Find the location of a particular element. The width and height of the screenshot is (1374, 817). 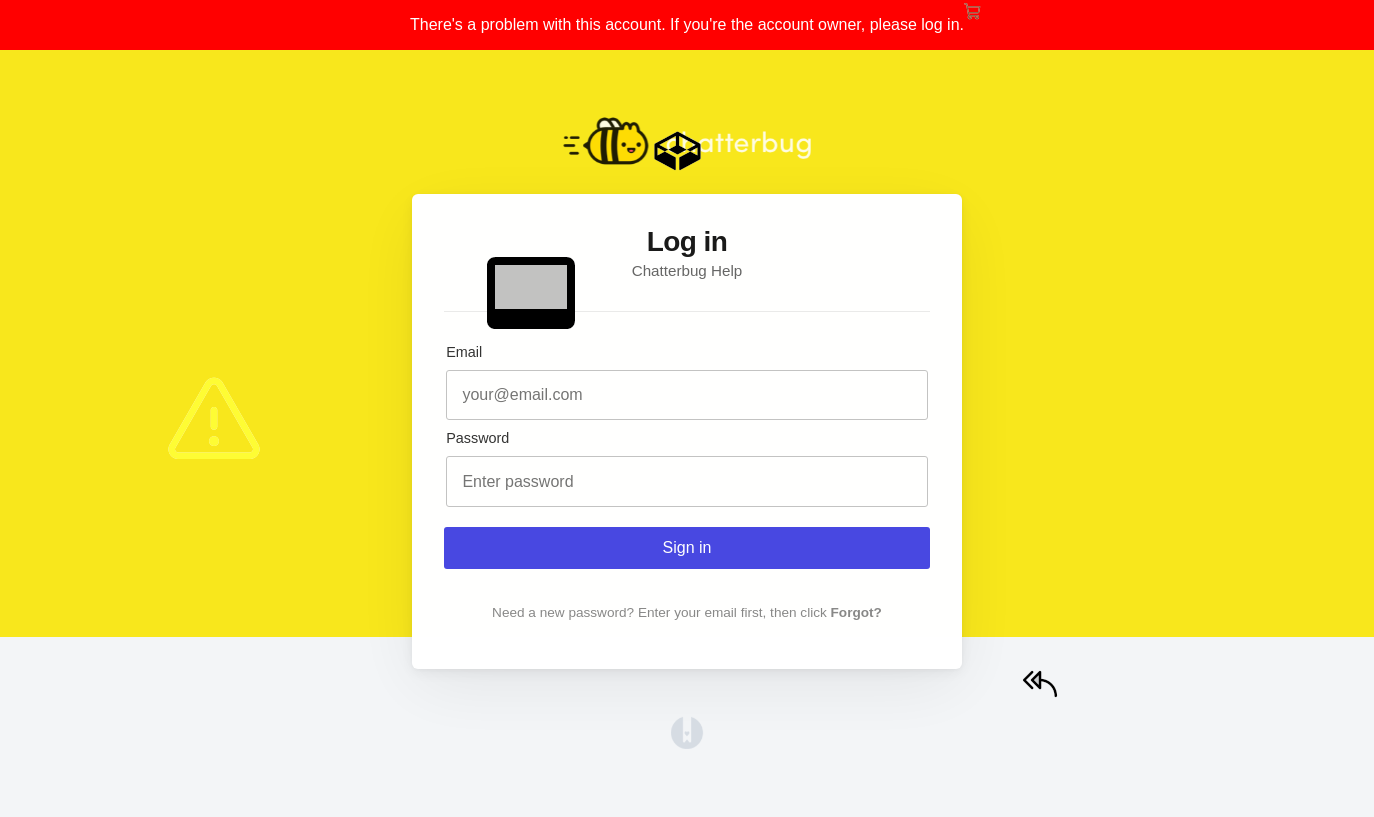

view your shopping cart is located at coordinates (972, 11).